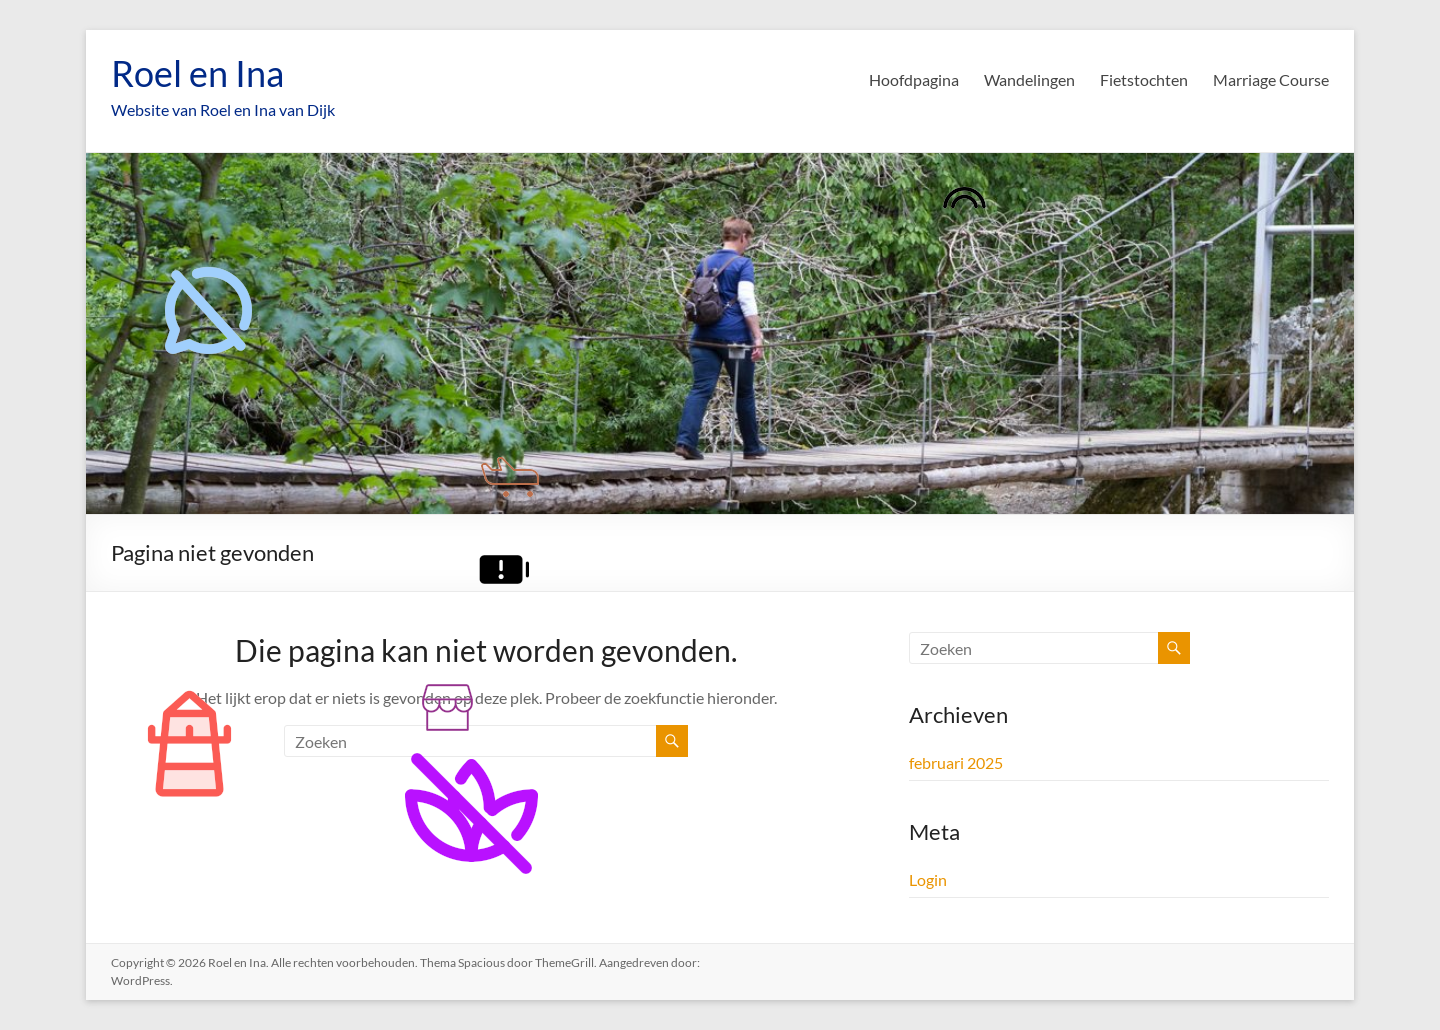 The height and width of the screenshot is (1030, 1440). What do you see at coordinates (964, 198) in the screenshot?
I see `access visual filters or image effects` at bounding box center [964, 198].